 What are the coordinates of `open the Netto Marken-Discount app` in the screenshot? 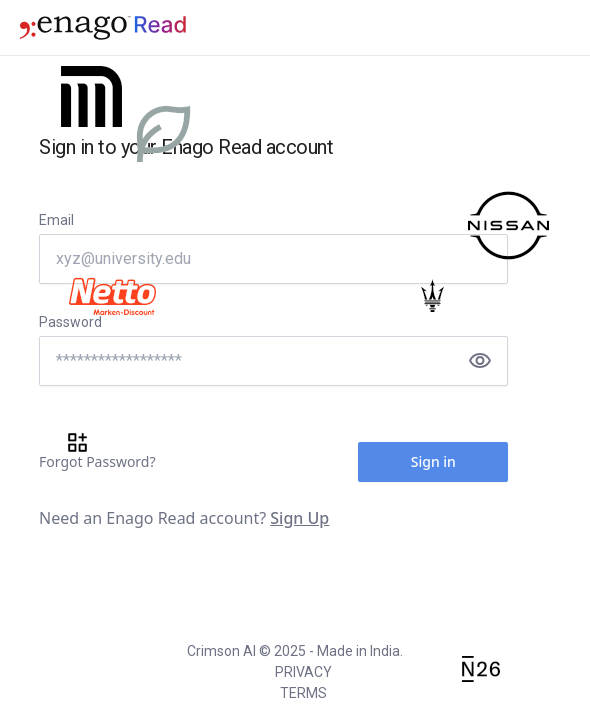 It's located at (112, 296).